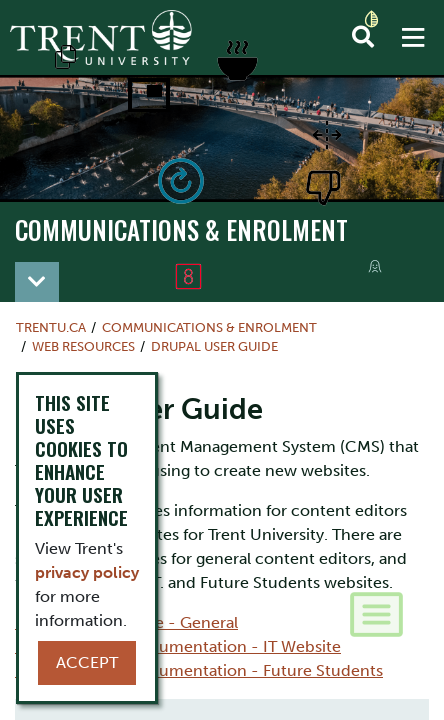 Image resolution: width=444 pixels, height=720 pixels. I want to click on browse files in the explorer panel, so click(66, 57).